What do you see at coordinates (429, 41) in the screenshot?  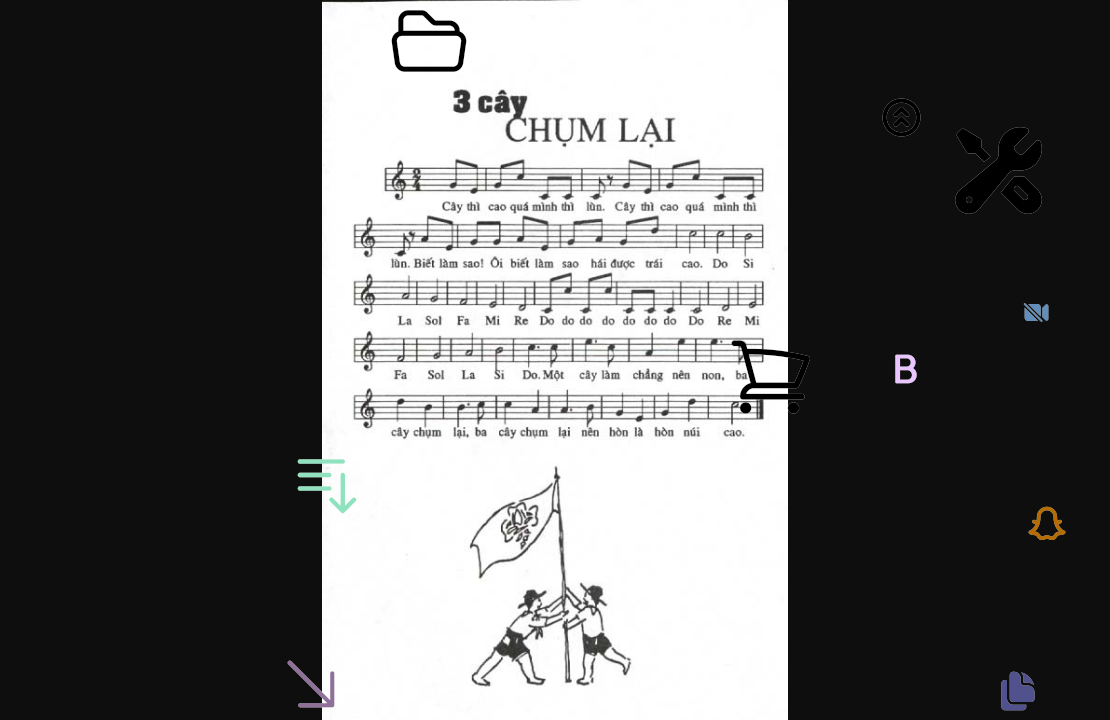 I see `view contents of an open folder` at bounding box center [429, 41].